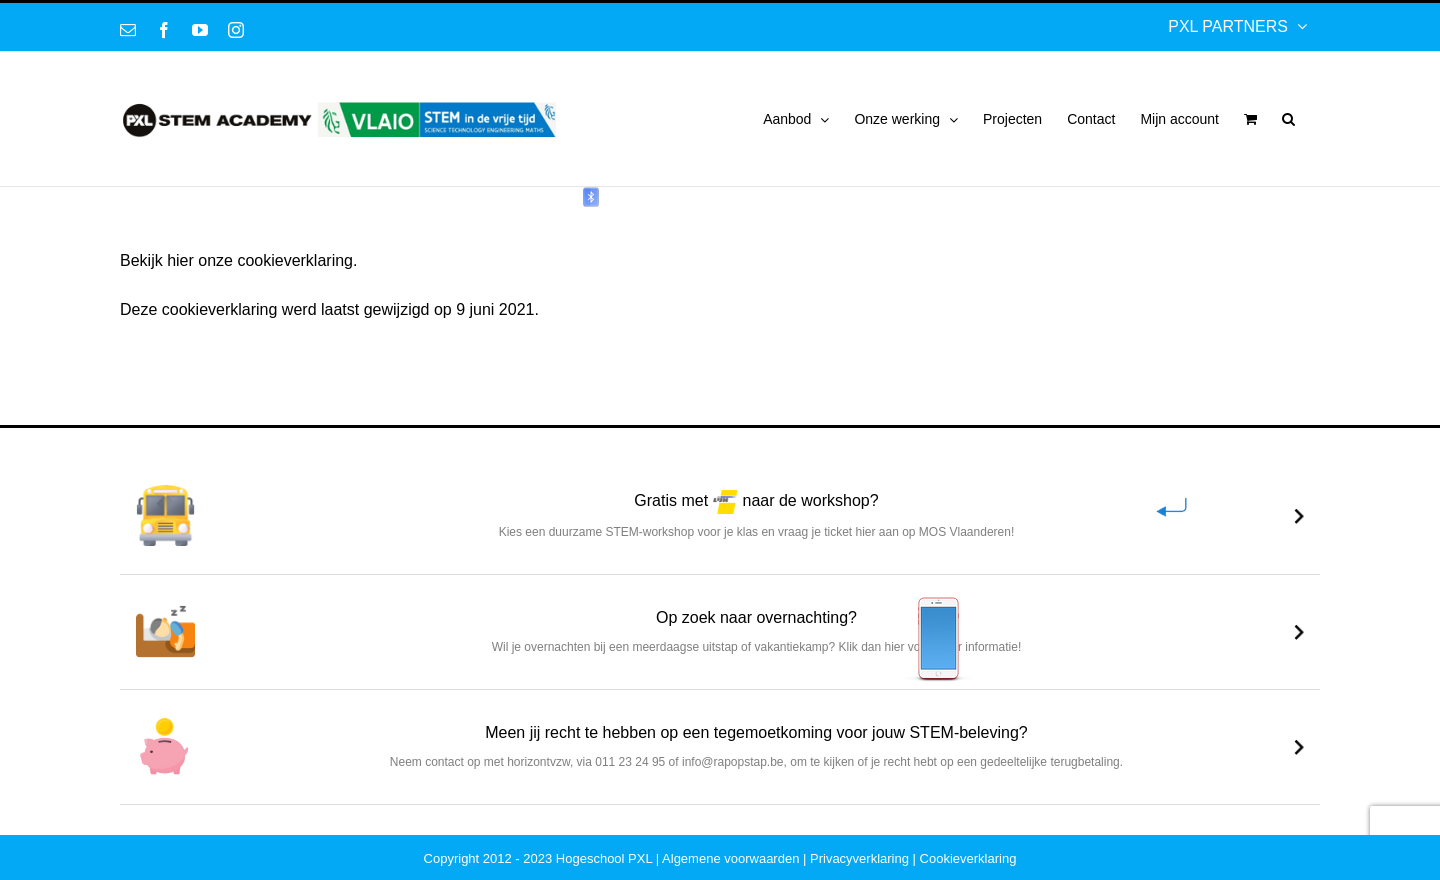 Image resolution: width=1440 pixels, height=880 pixels. I want to click on indicates a connected iPhone device, so click(938, 639).